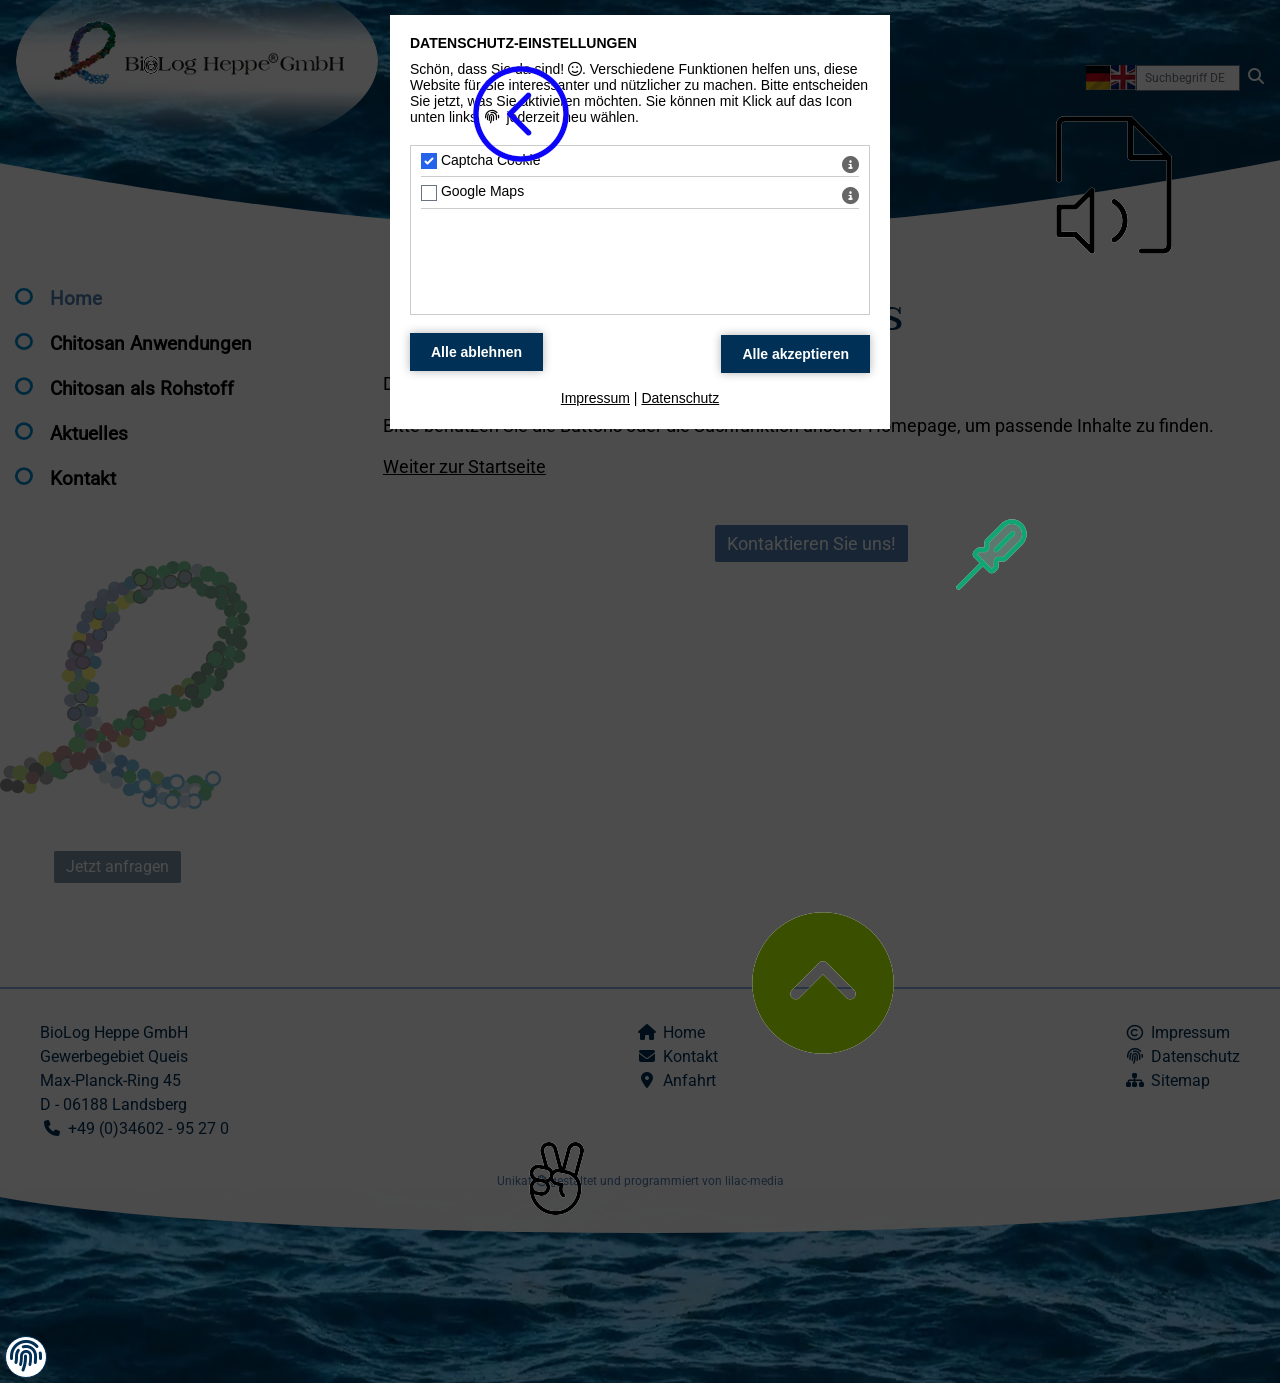 Image resolution: width=1280 pixels, height=1383 pixels. Describe the element at coordinates (1114, 185) in the screenshot. I see `open an audio file` at that location.